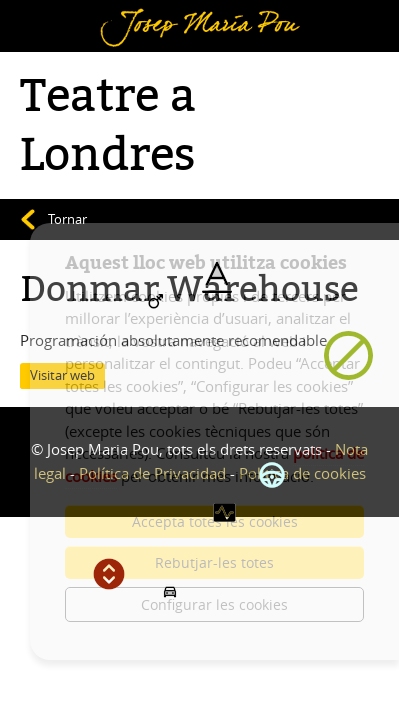 The width and height of the screenshot is (399, 720). What do you see at coordinates (224, 512) in the screenshot?
I see `view health or heart rate data` at bounding box center [224, 512].